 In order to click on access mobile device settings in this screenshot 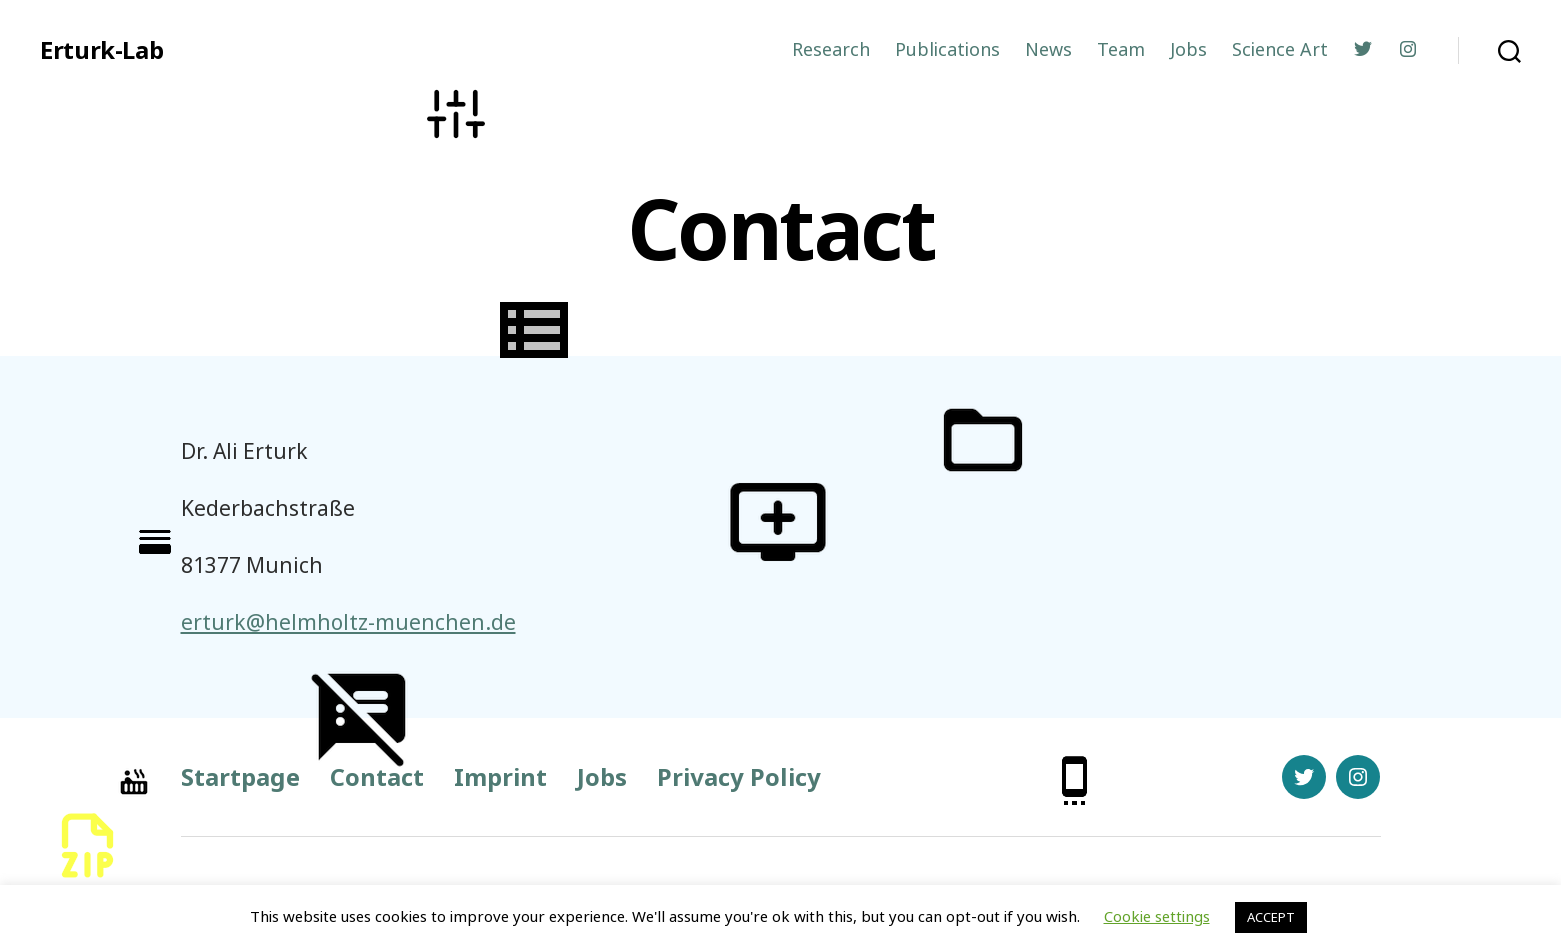, I will do `click(1074, 780)`.